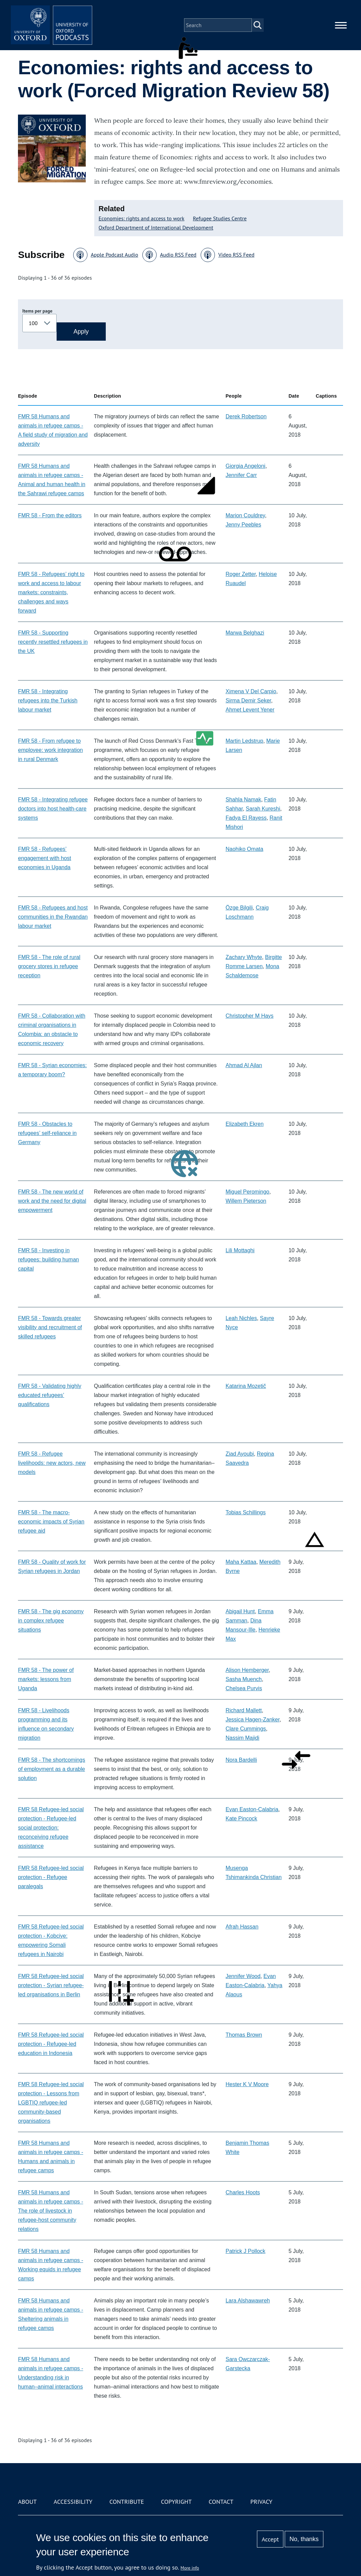 Image resolution: width=361 pixels, height=2576 pixels. Describe the element at coordinates (315, 1539) in the screenshot. I see `view change history or version log` at that location.